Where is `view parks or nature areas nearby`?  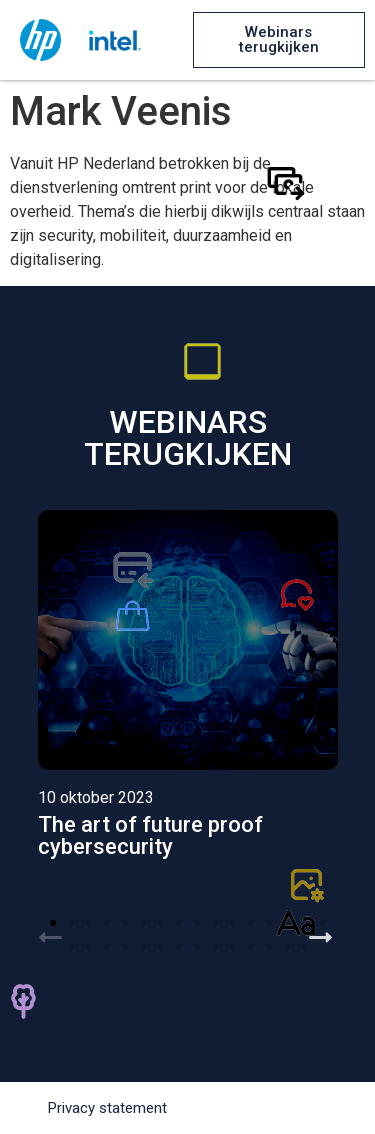 view parks or nature areas nearby is located at coordinates (23, 1001).